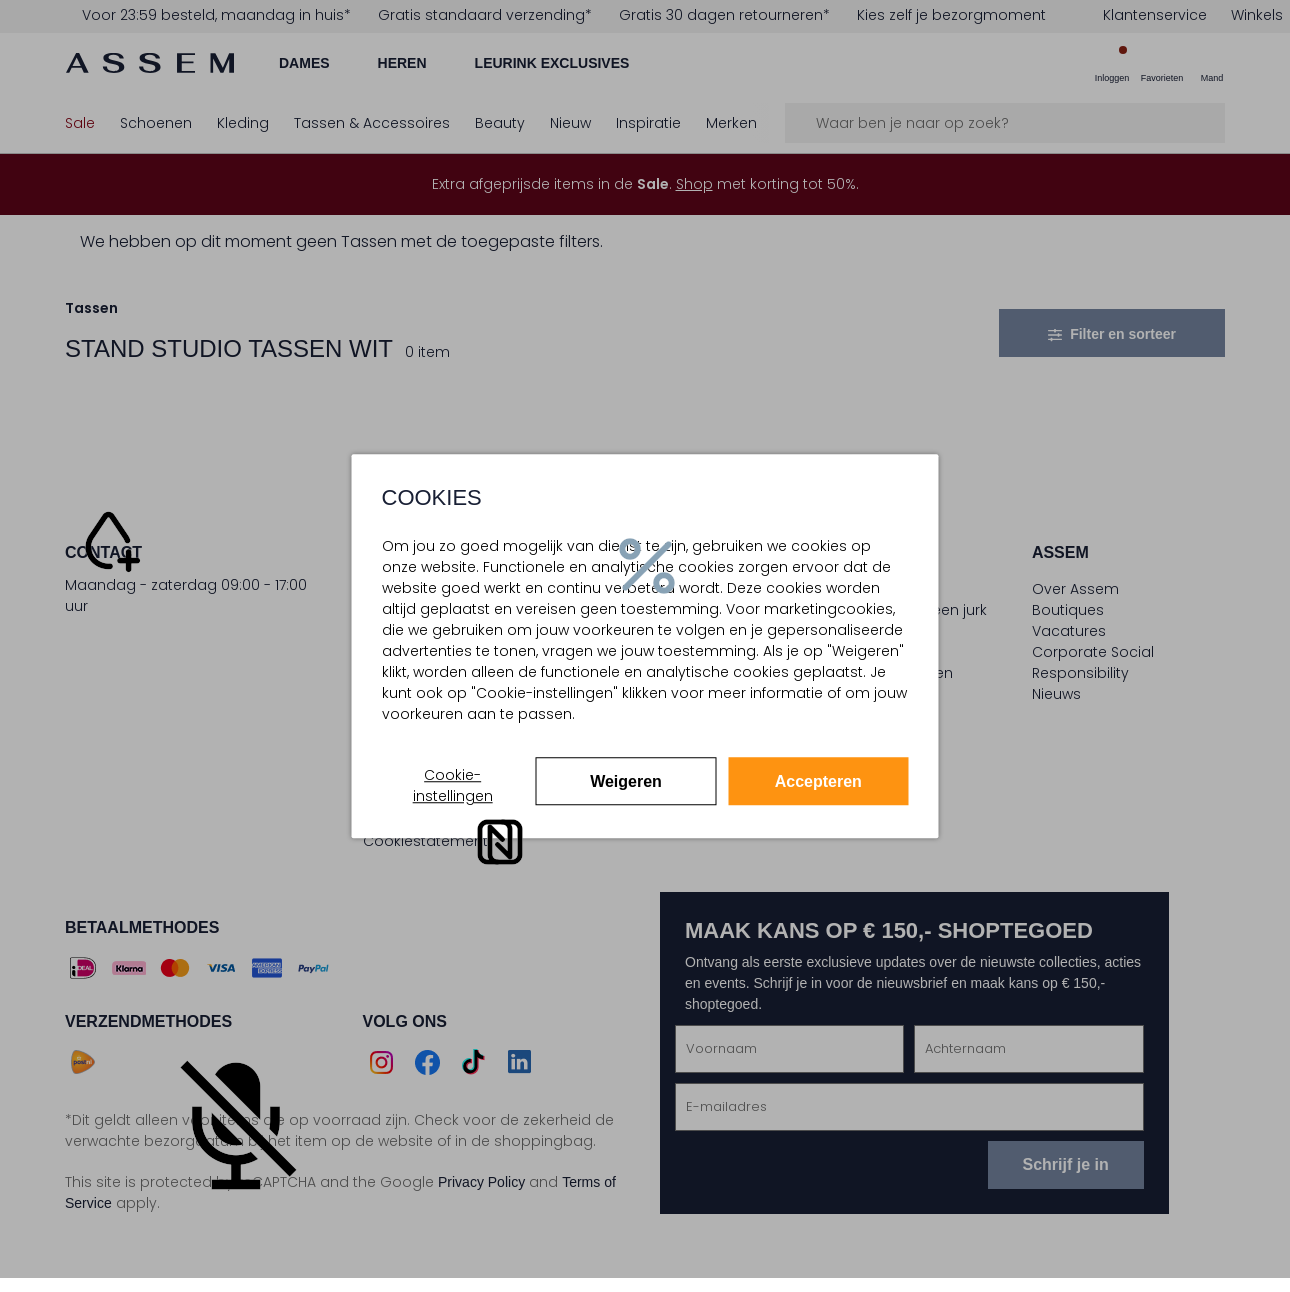 The width and height of the screenshot is (1290, 1292). Describe the element at coordinates (500, 842) in the screenshot. I see `tap to enable NFC for contactless payments` at that location.